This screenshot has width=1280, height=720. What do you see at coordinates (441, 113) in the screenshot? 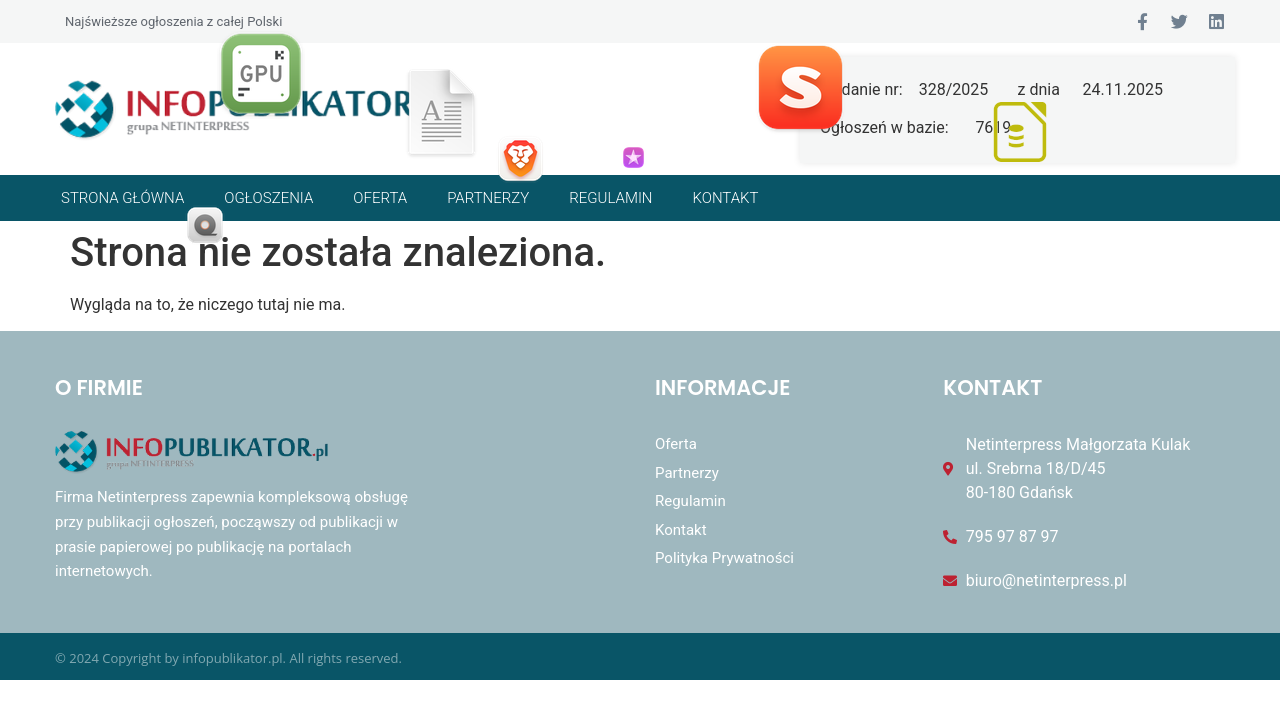
I see `a rich text format document file` at bounding box center [441, 113].